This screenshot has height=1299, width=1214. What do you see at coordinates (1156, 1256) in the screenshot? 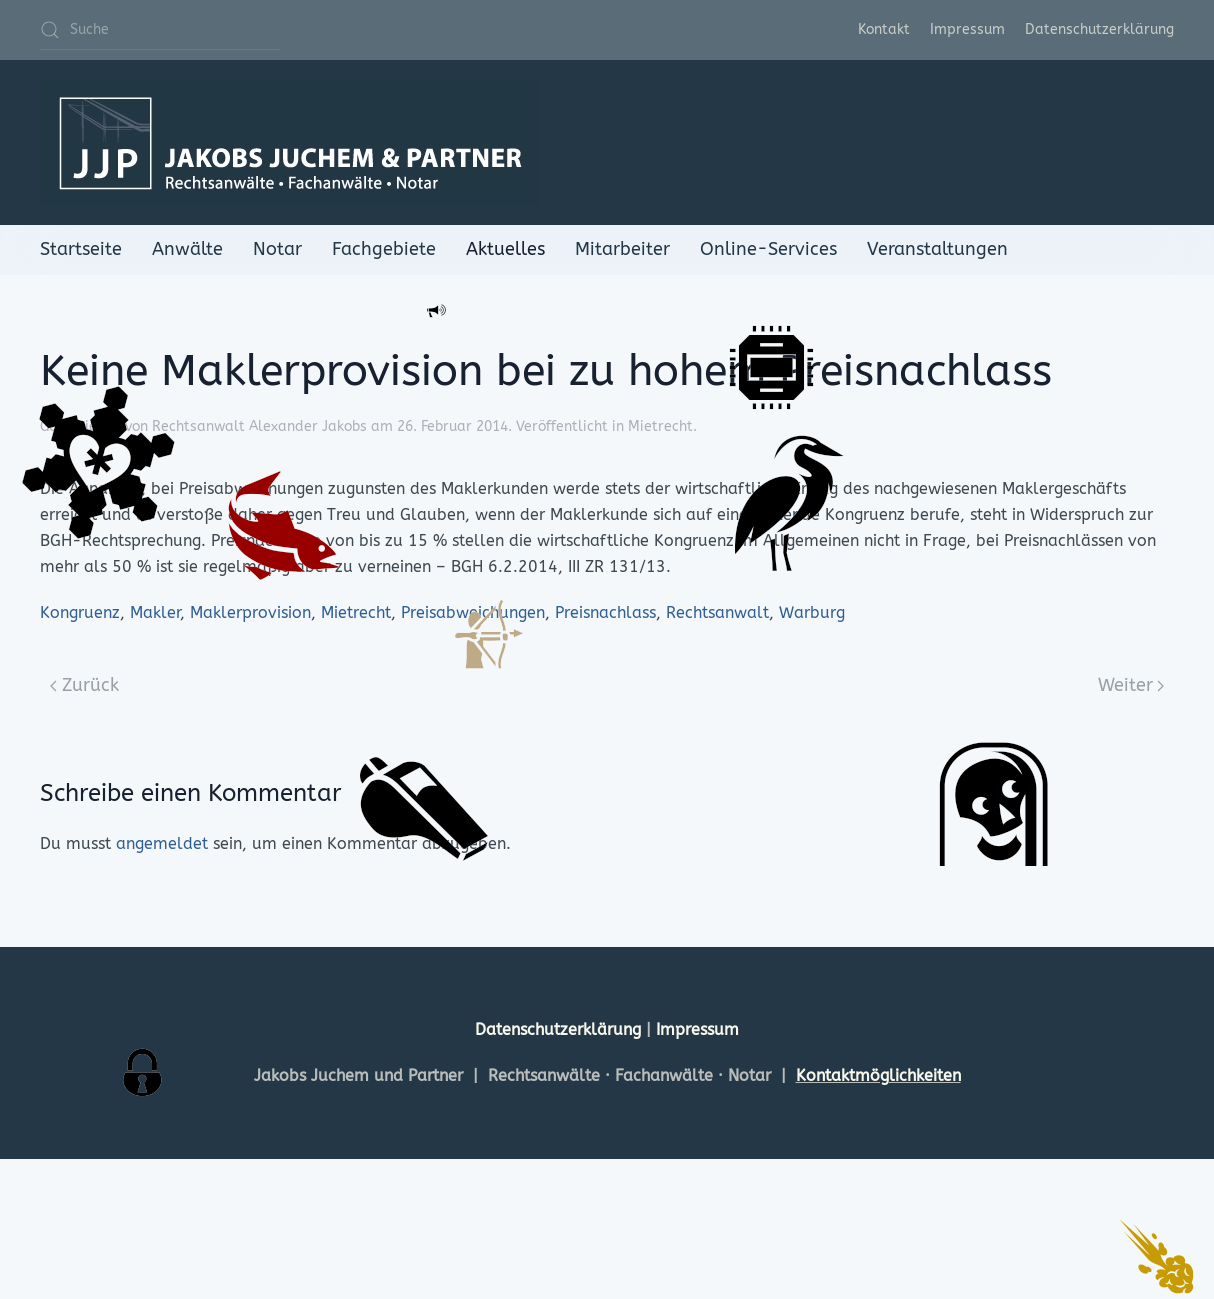
I see `activate steam or vapor ability` at bounding box center [1156, 1256].